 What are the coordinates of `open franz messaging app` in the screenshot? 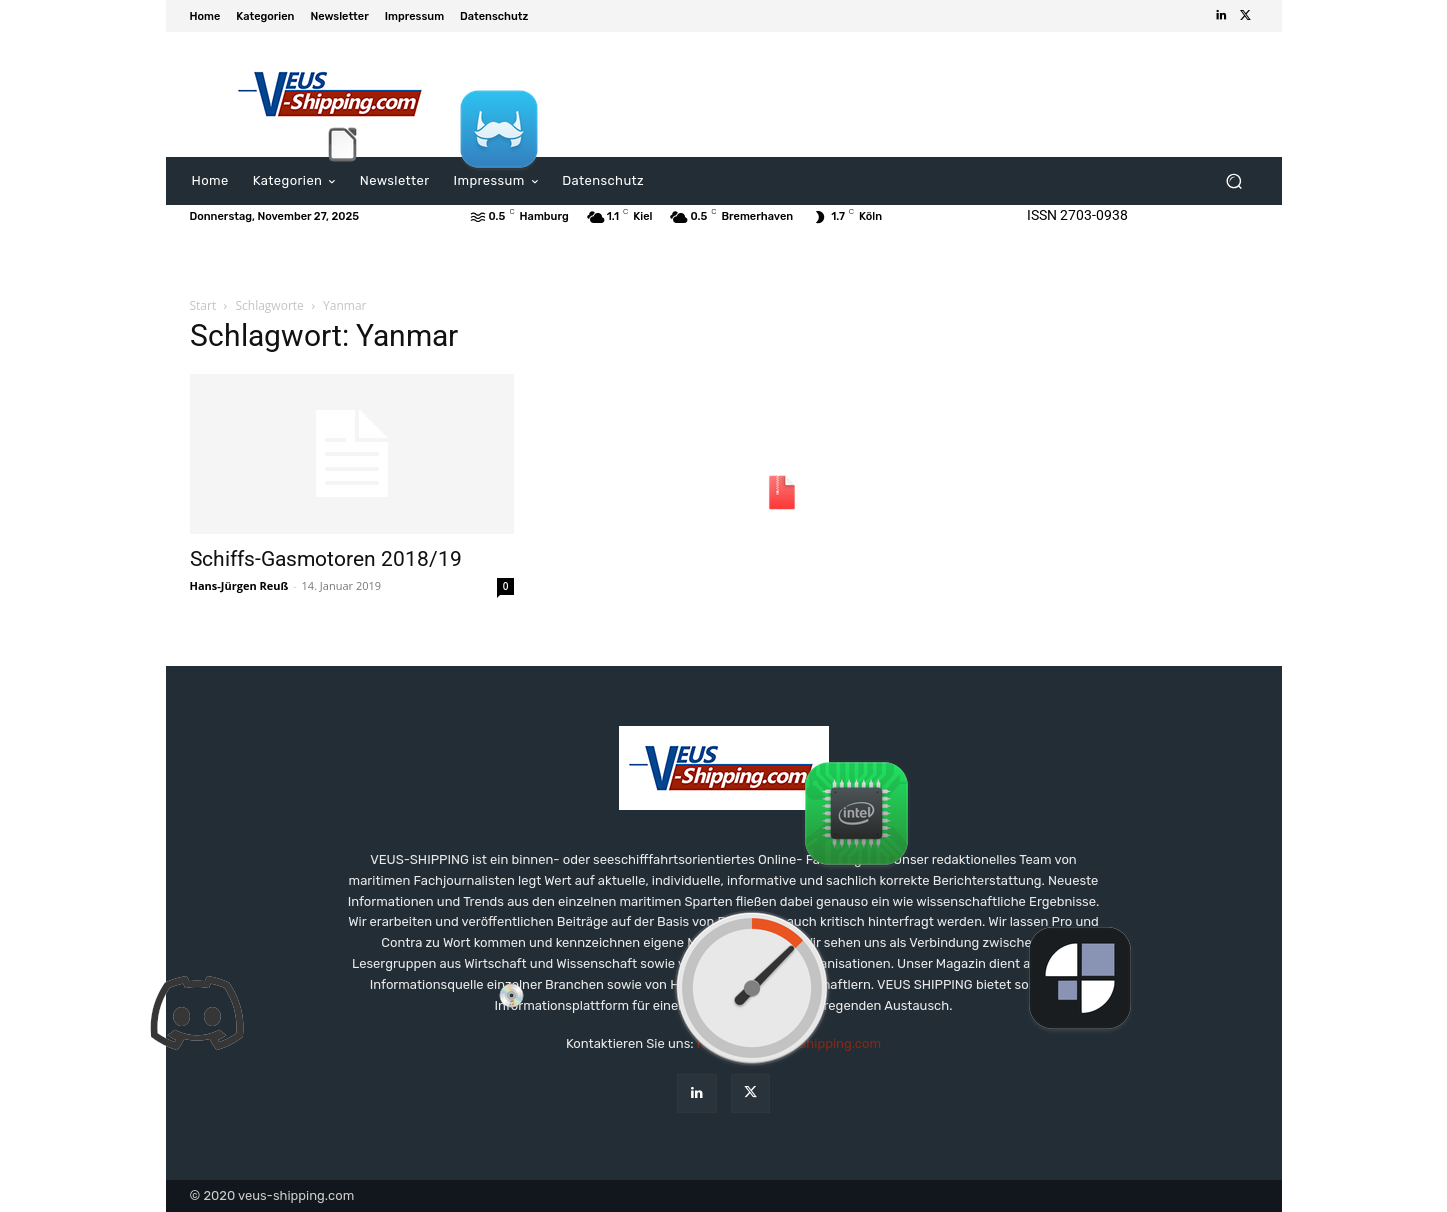 It's located at (499, 129).